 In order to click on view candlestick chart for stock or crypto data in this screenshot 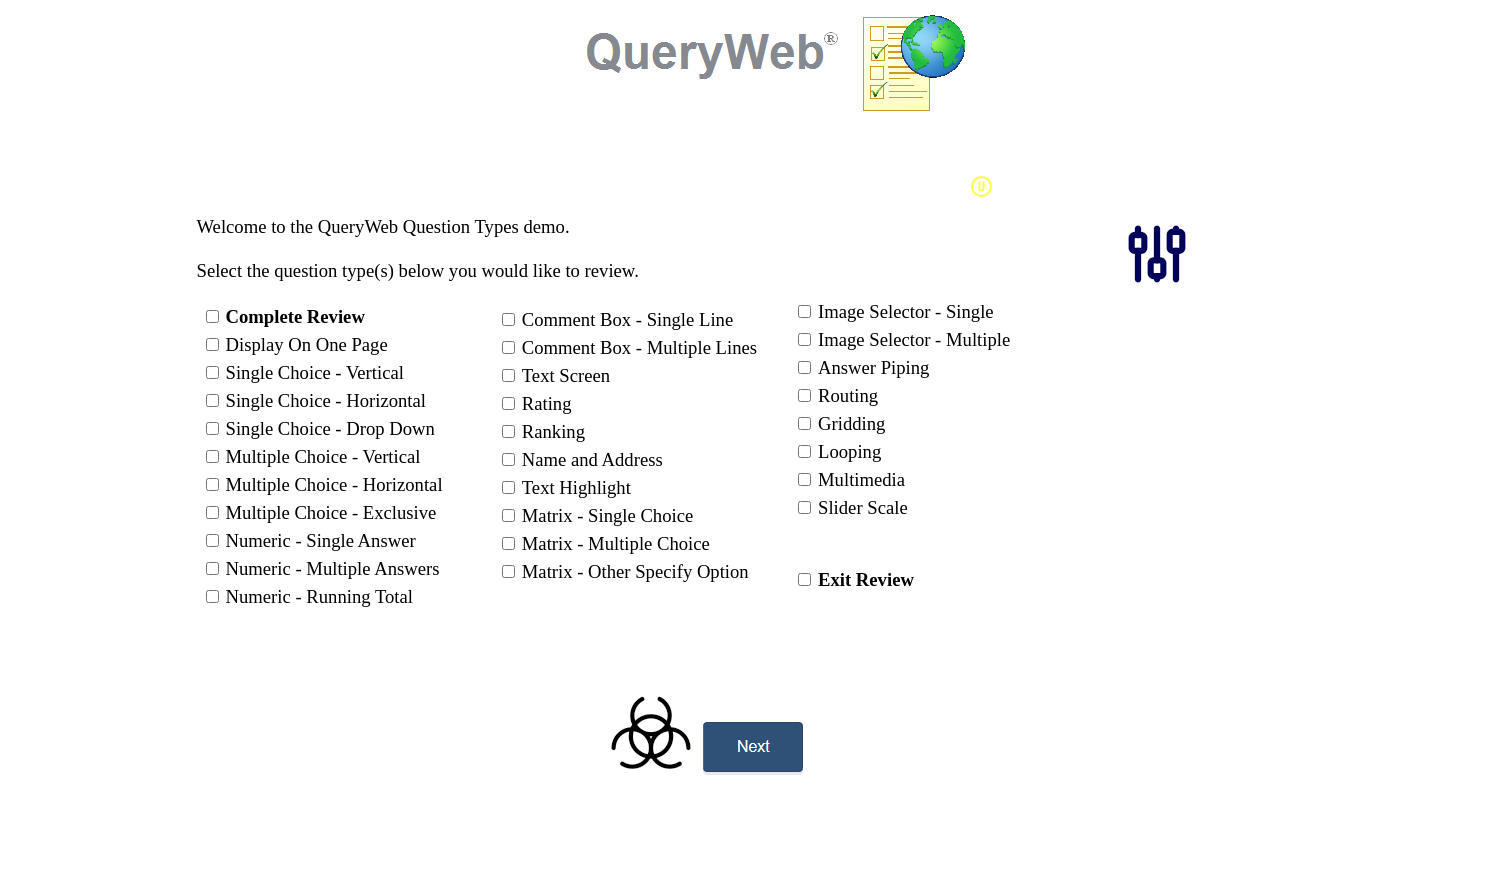, I will do `click(1157, 254)`.